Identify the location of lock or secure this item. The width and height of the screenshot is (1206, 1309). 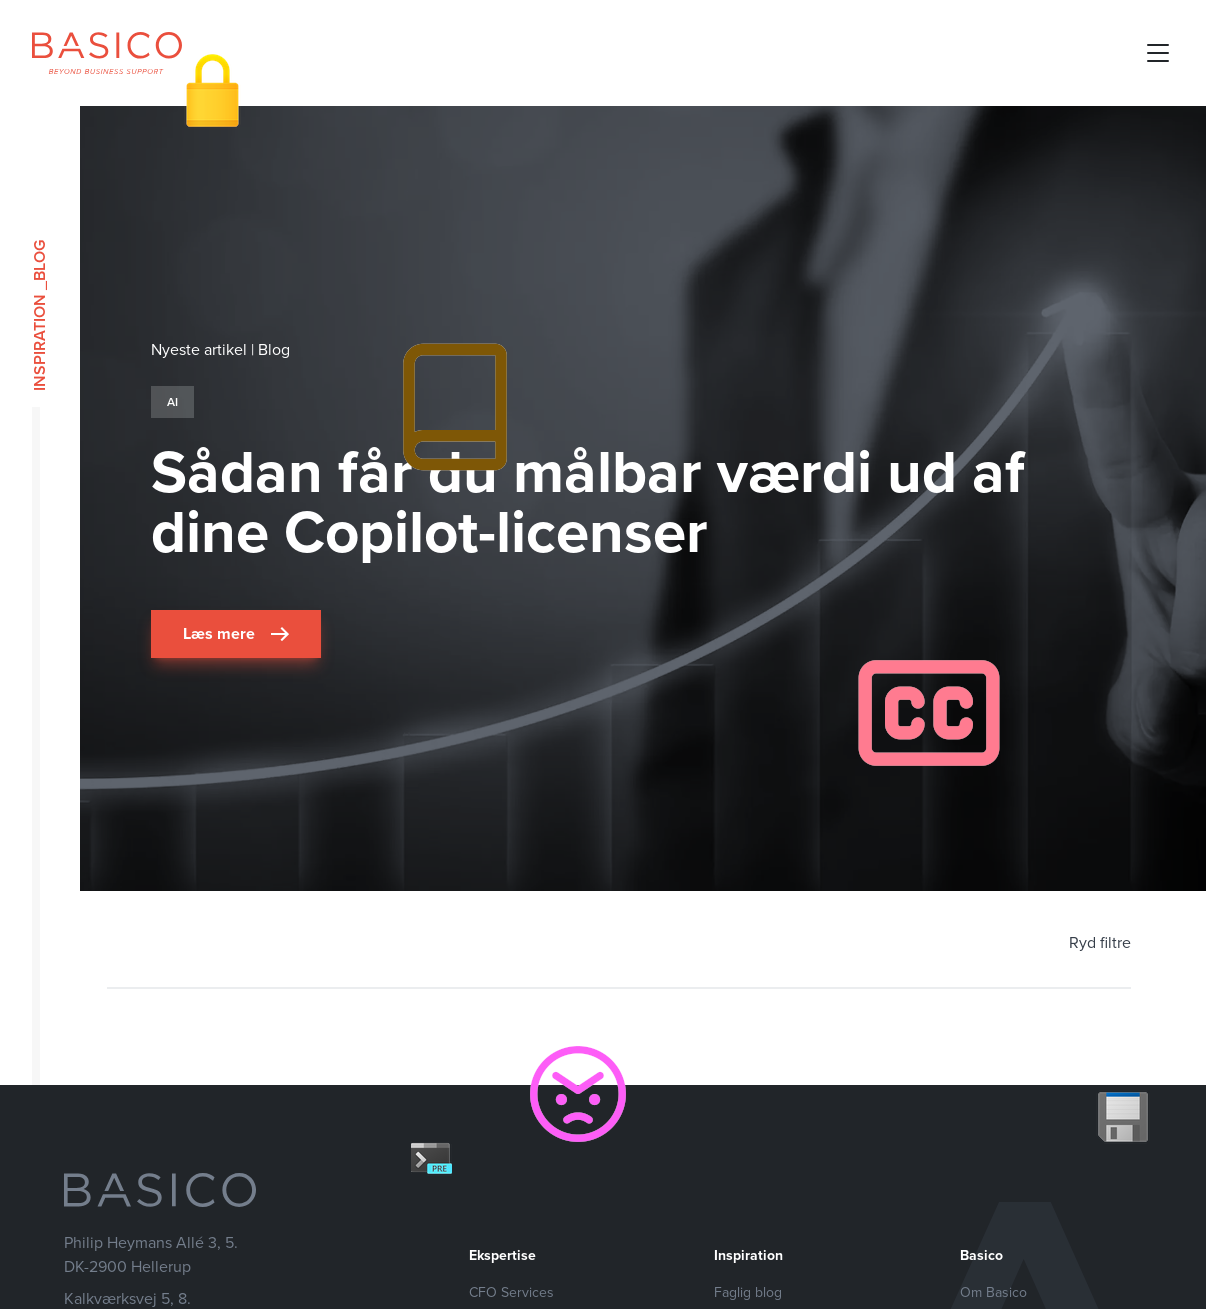
(212, 90).